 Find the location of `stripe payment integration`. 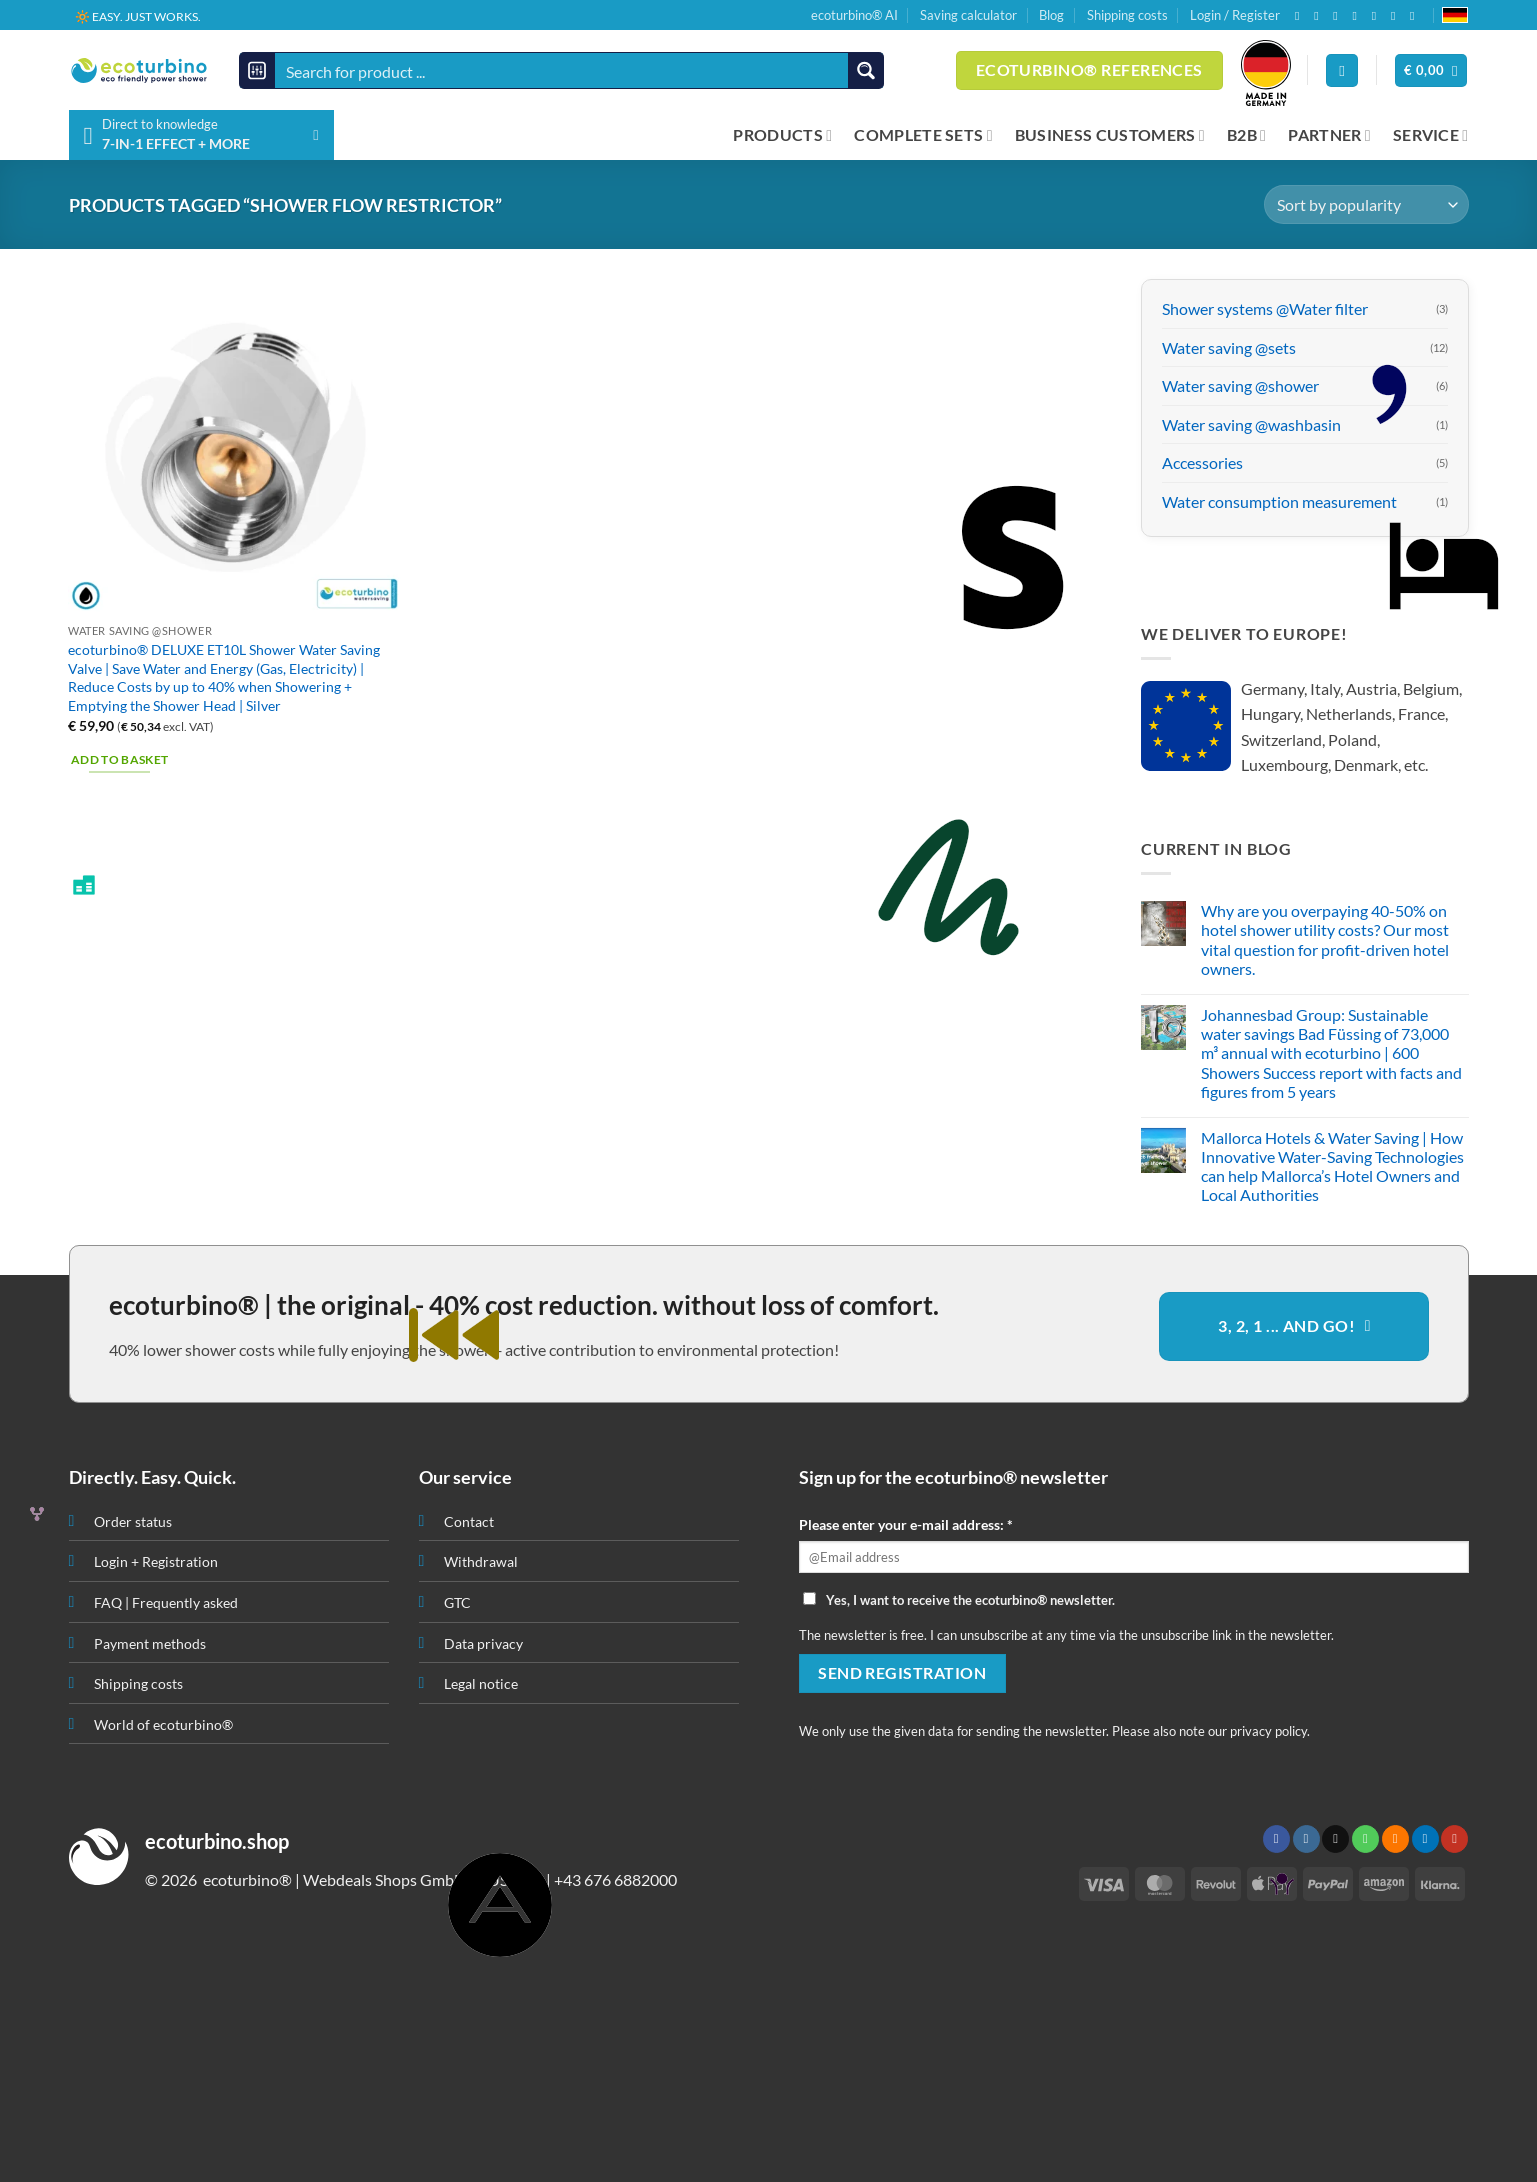

stripe payment integration is located at coordinates (1012, 557).